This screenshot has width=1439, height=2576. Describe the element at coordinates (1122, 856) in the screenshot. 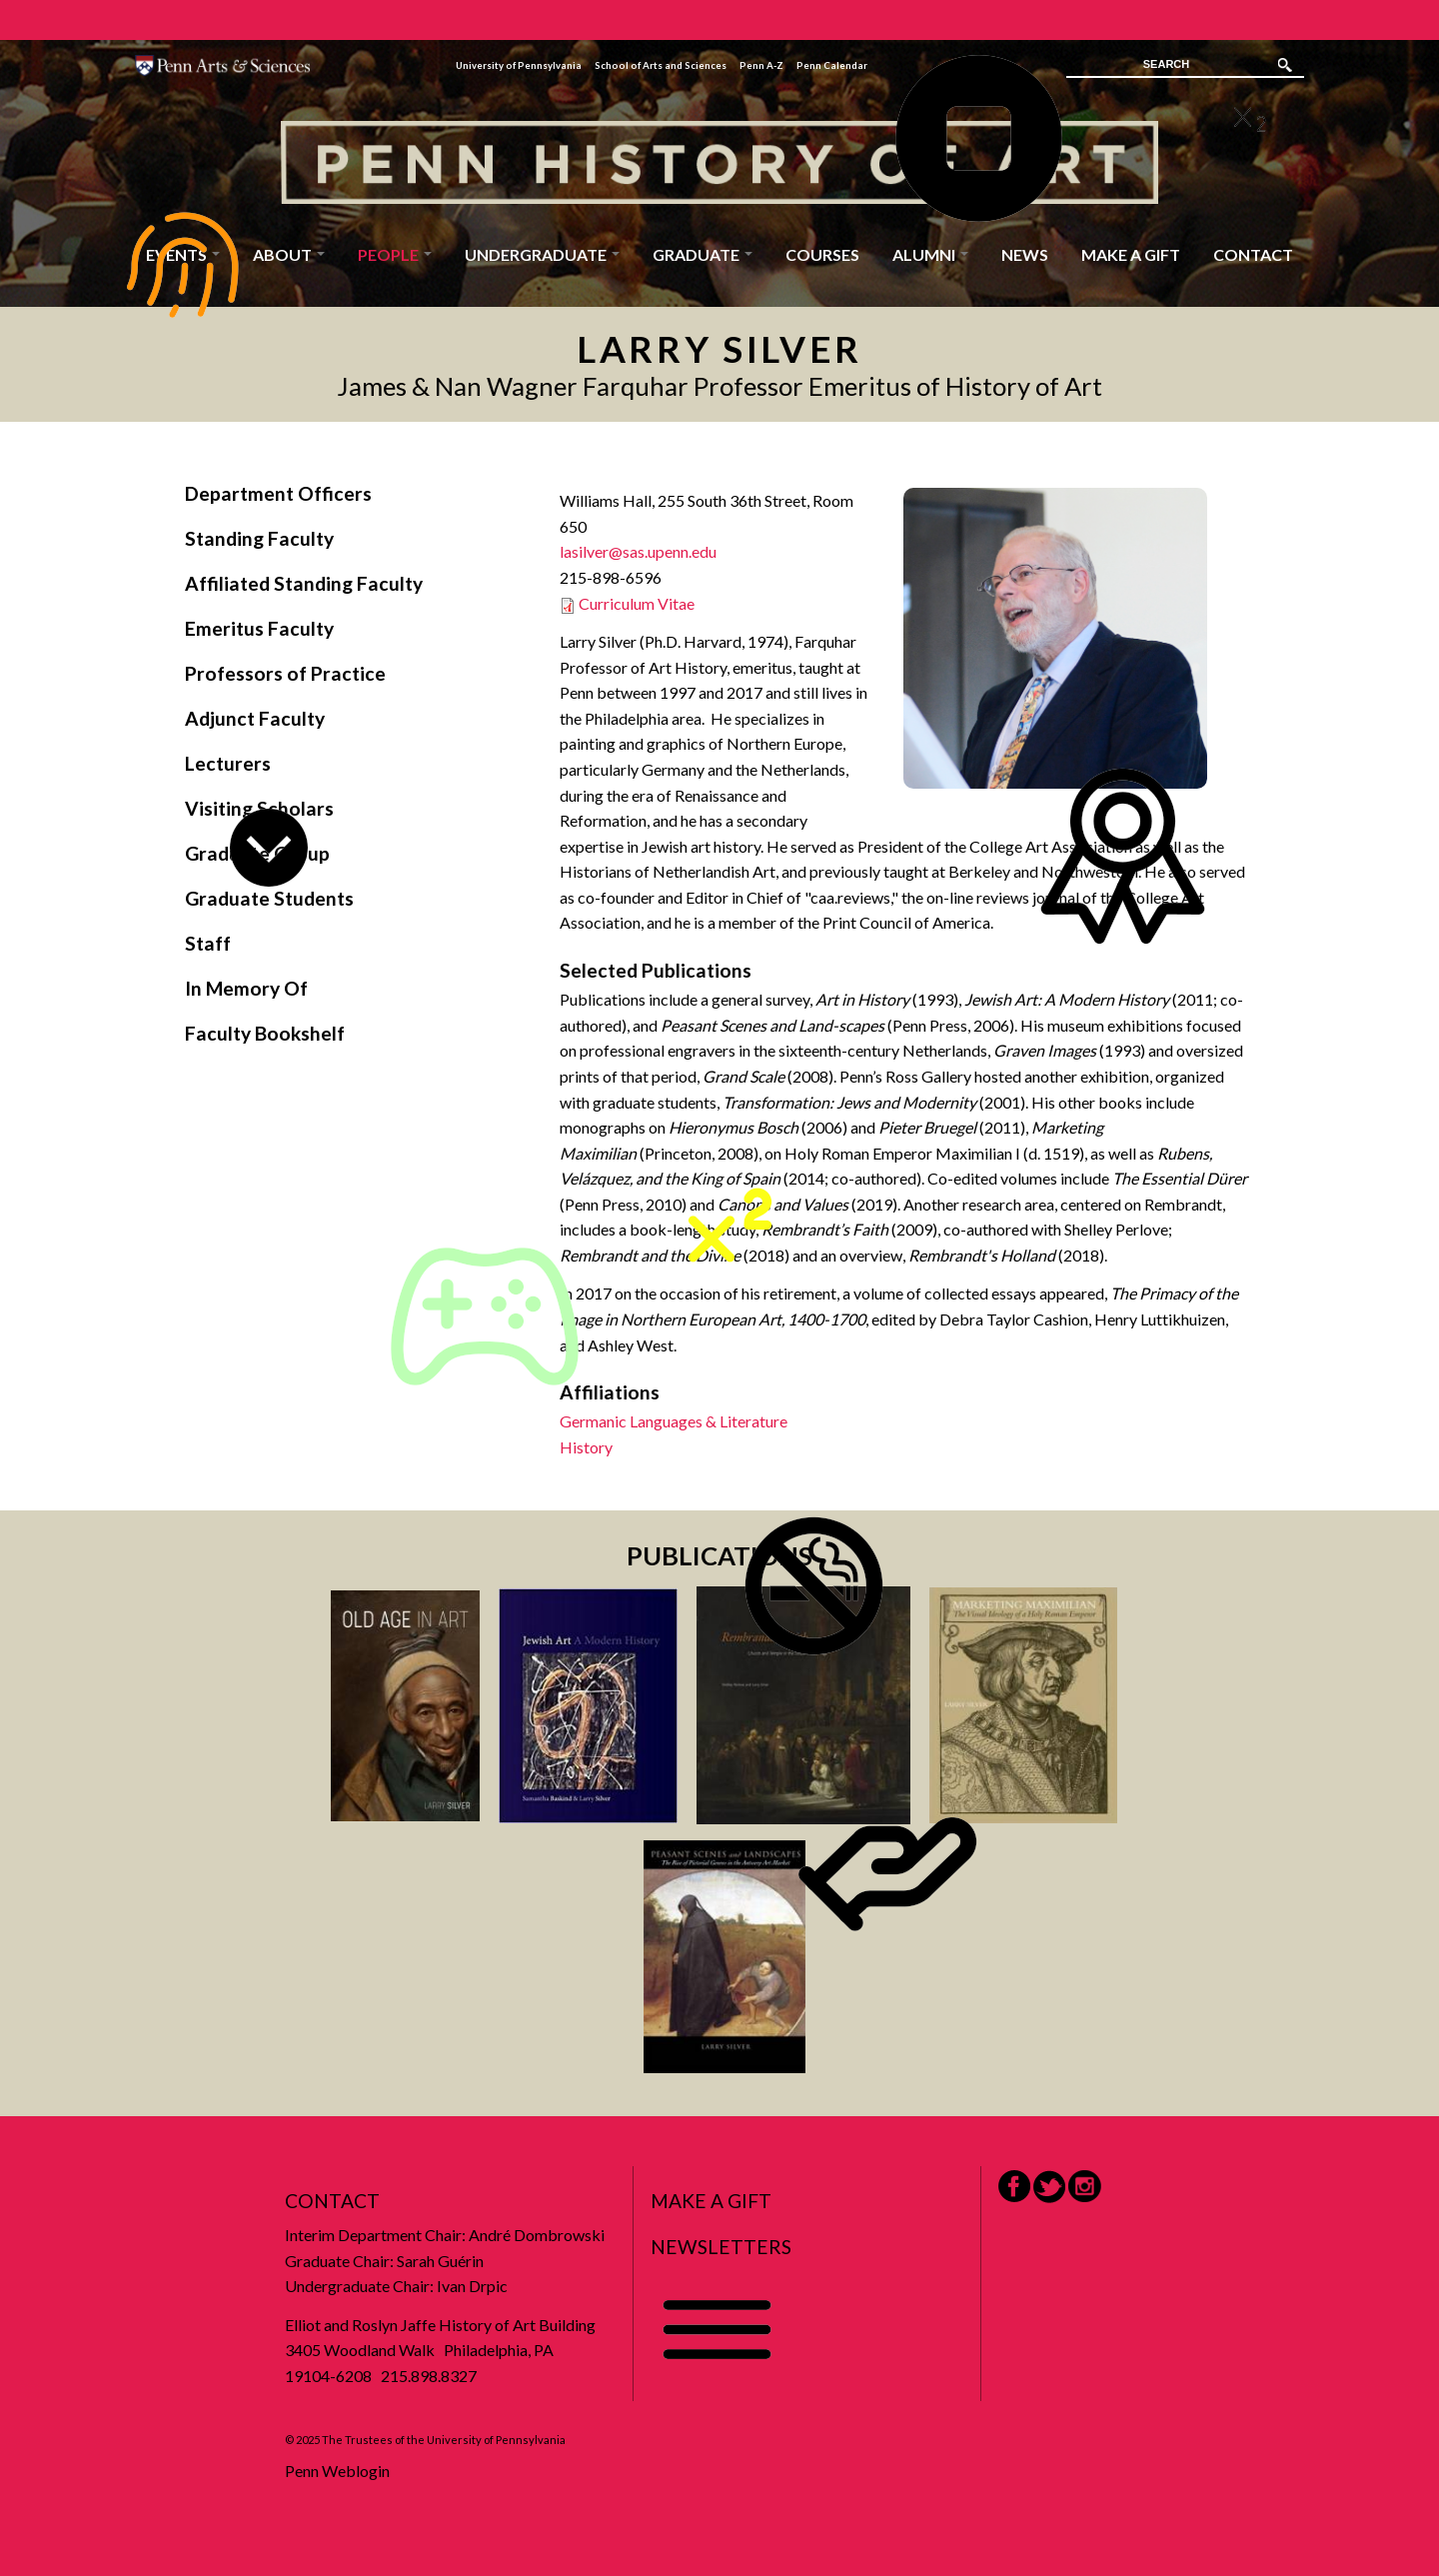

I see `view achievements or awards` at that location.